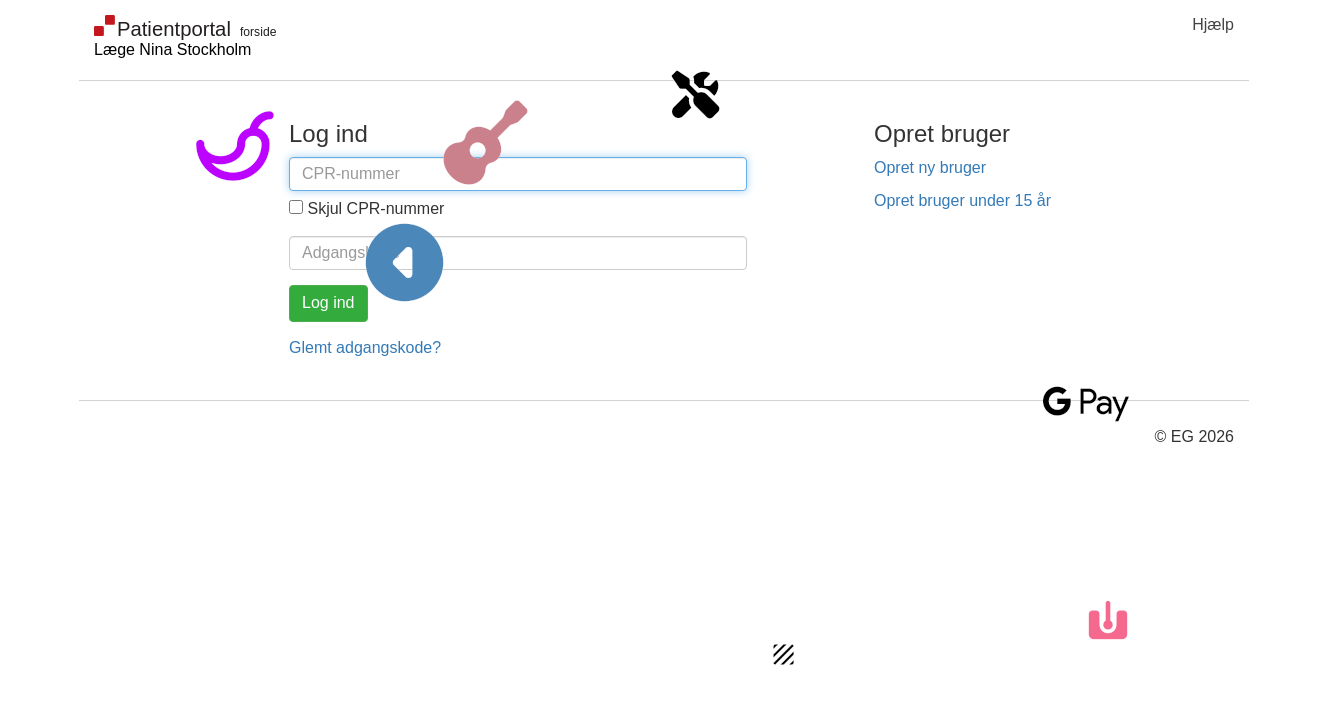  I want to click on go back to the previous screen, so click(404, 262).